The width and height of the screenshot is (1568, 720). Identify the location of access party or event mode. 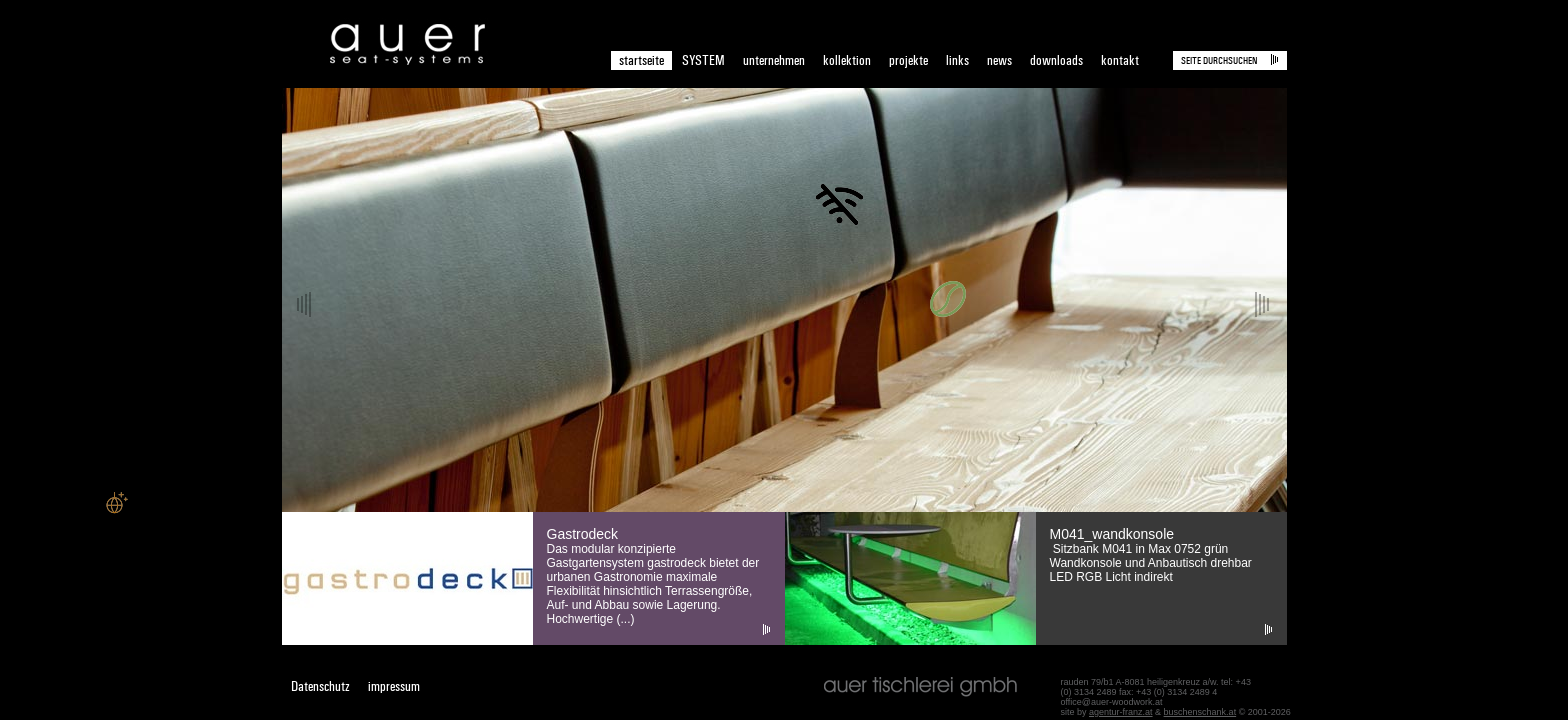
(116, 503).